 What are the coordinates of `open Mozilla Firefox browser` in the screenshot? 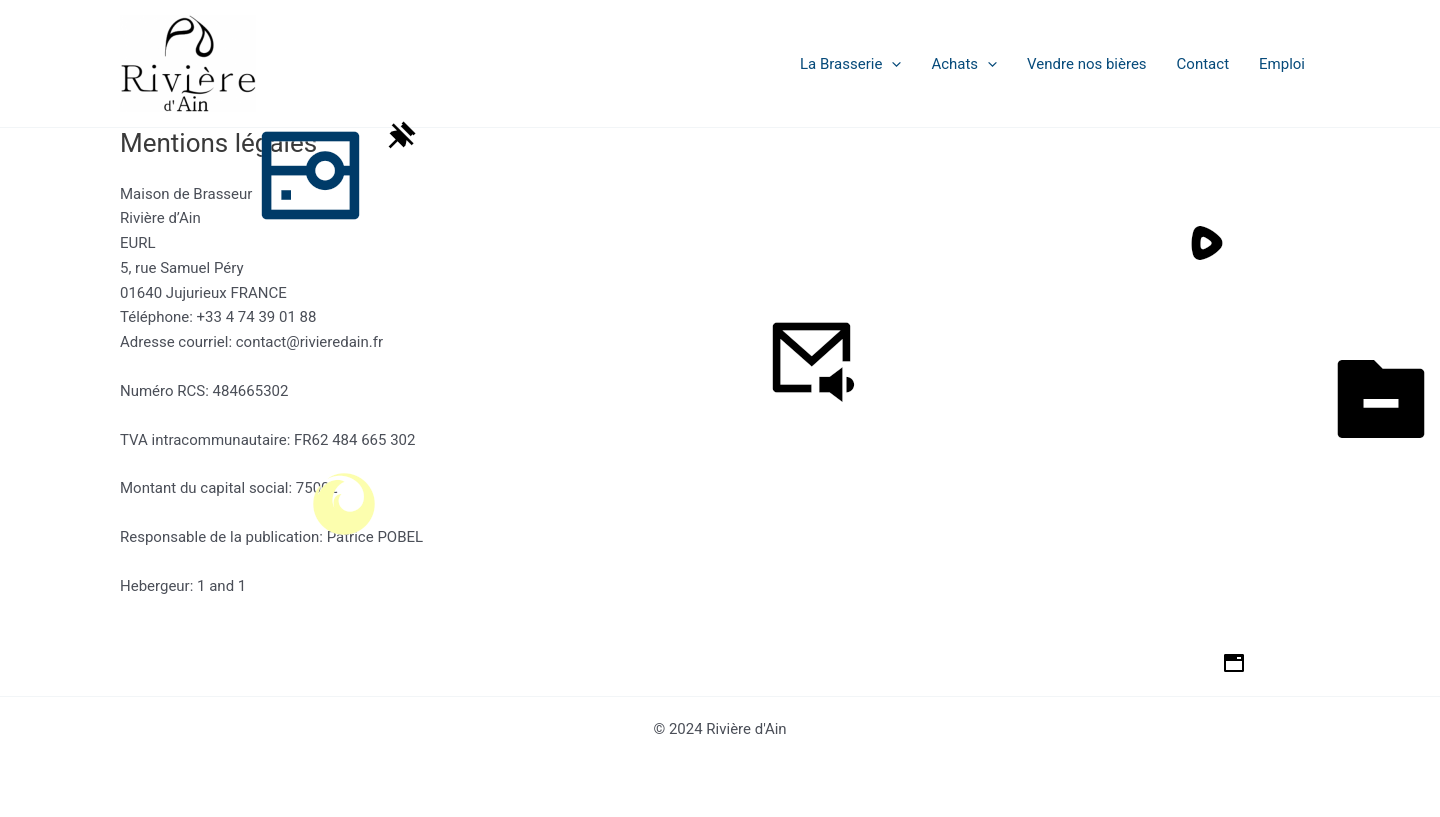 It's located at (344, 504).